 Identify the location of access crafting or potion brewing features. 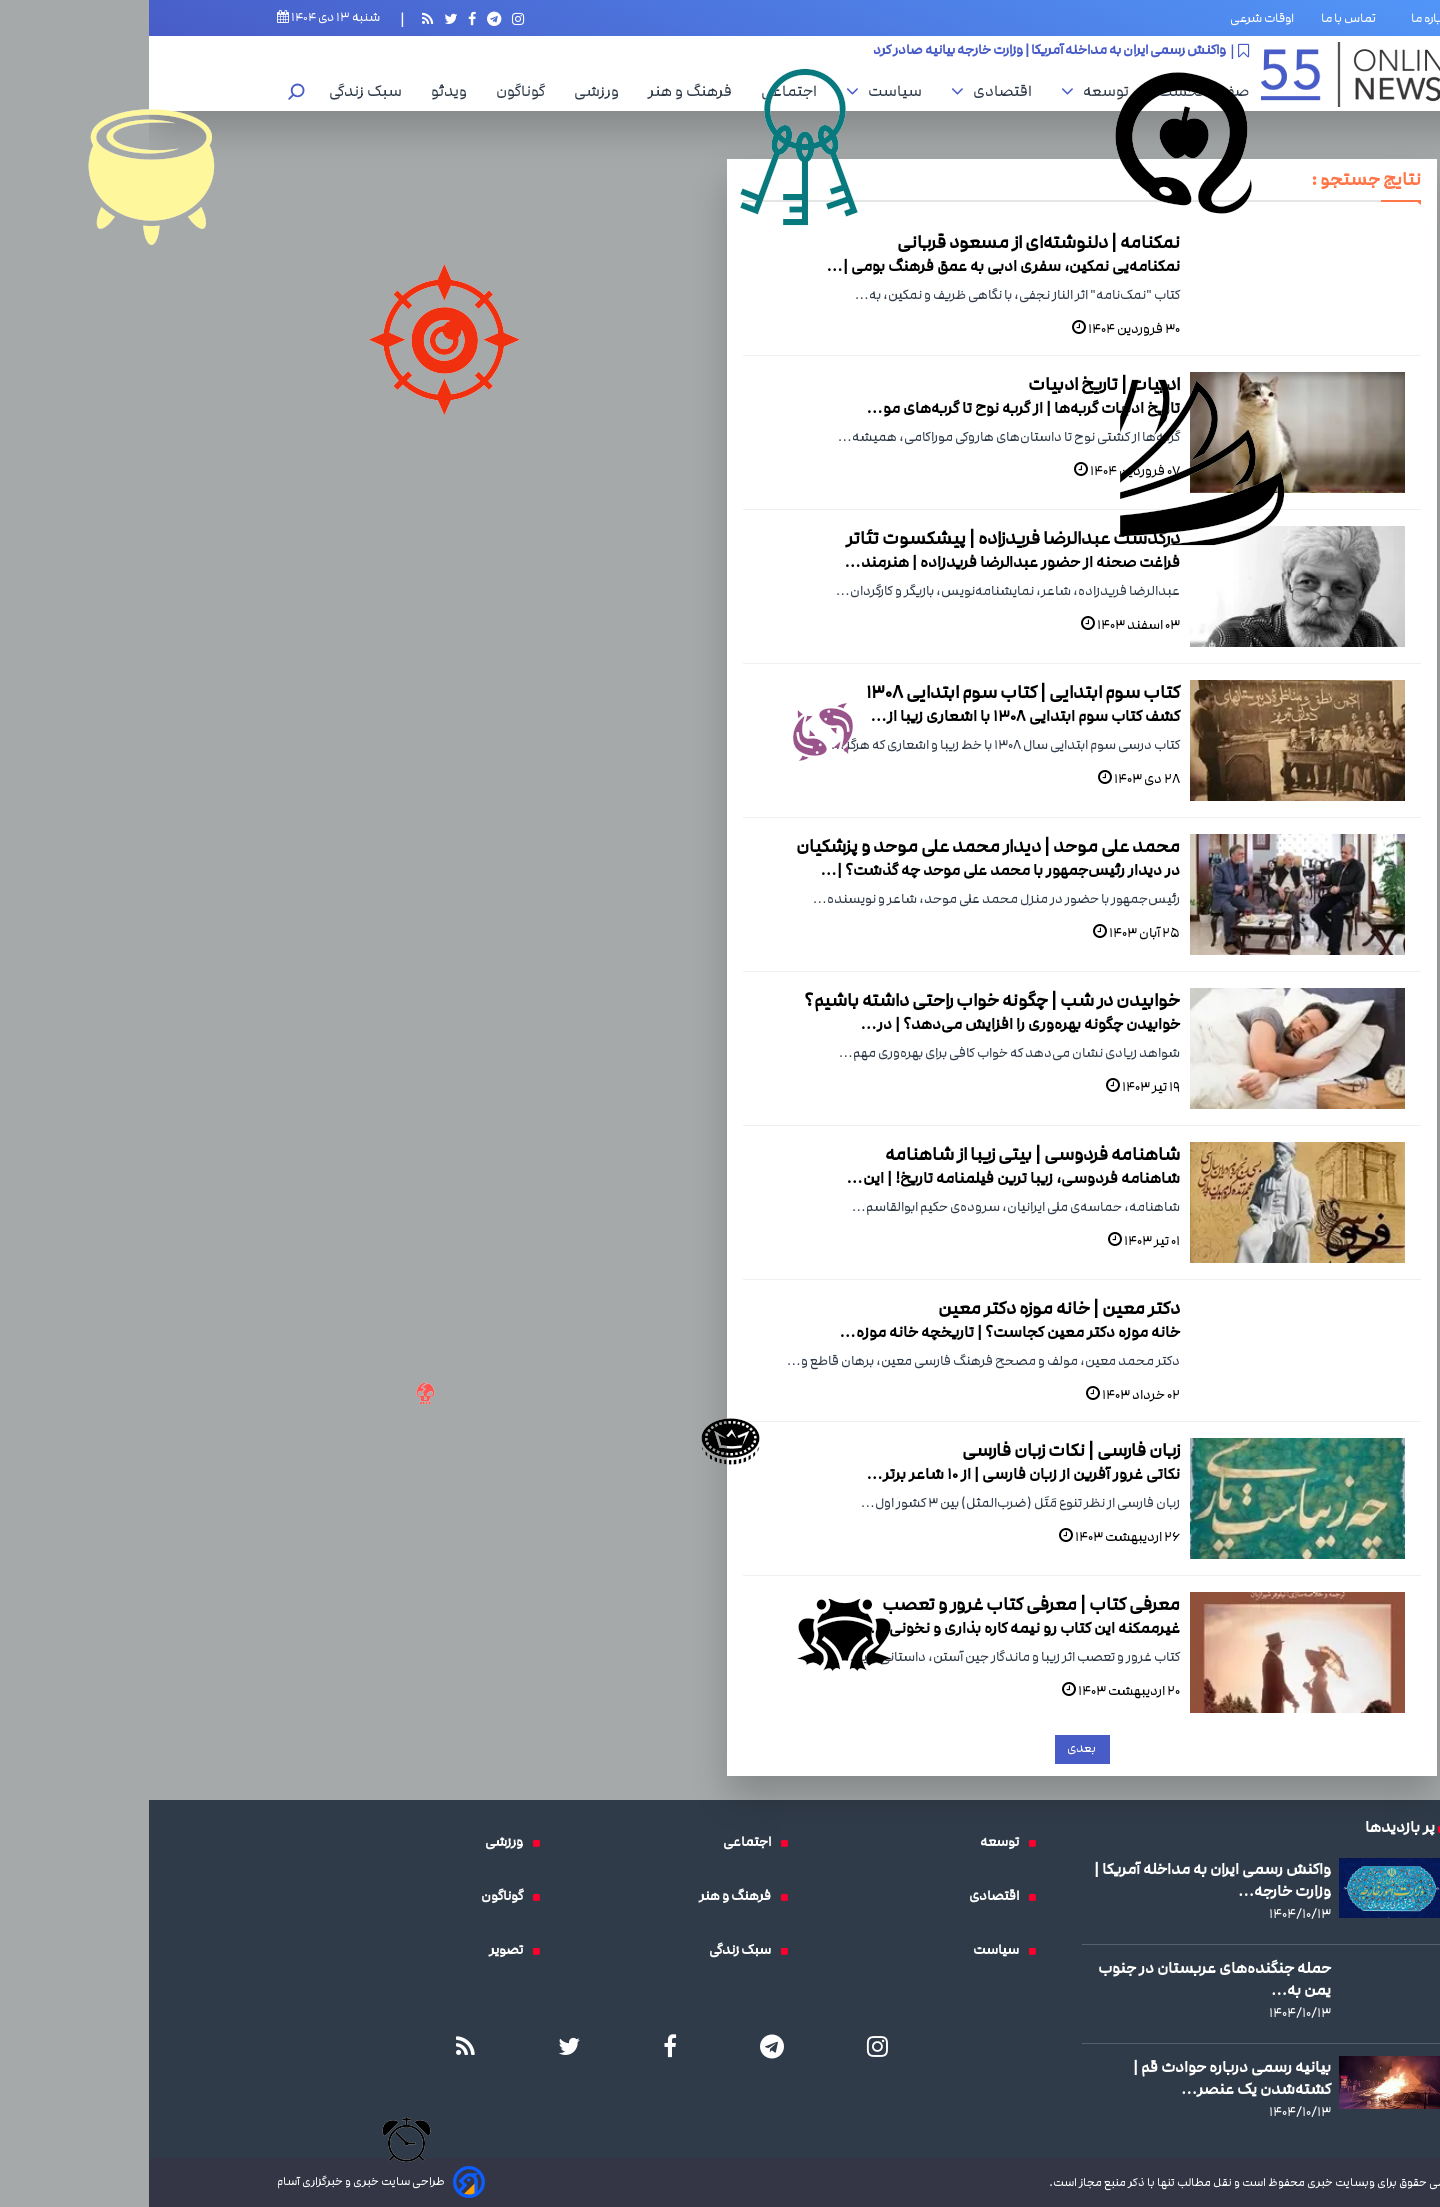
(150, 176).